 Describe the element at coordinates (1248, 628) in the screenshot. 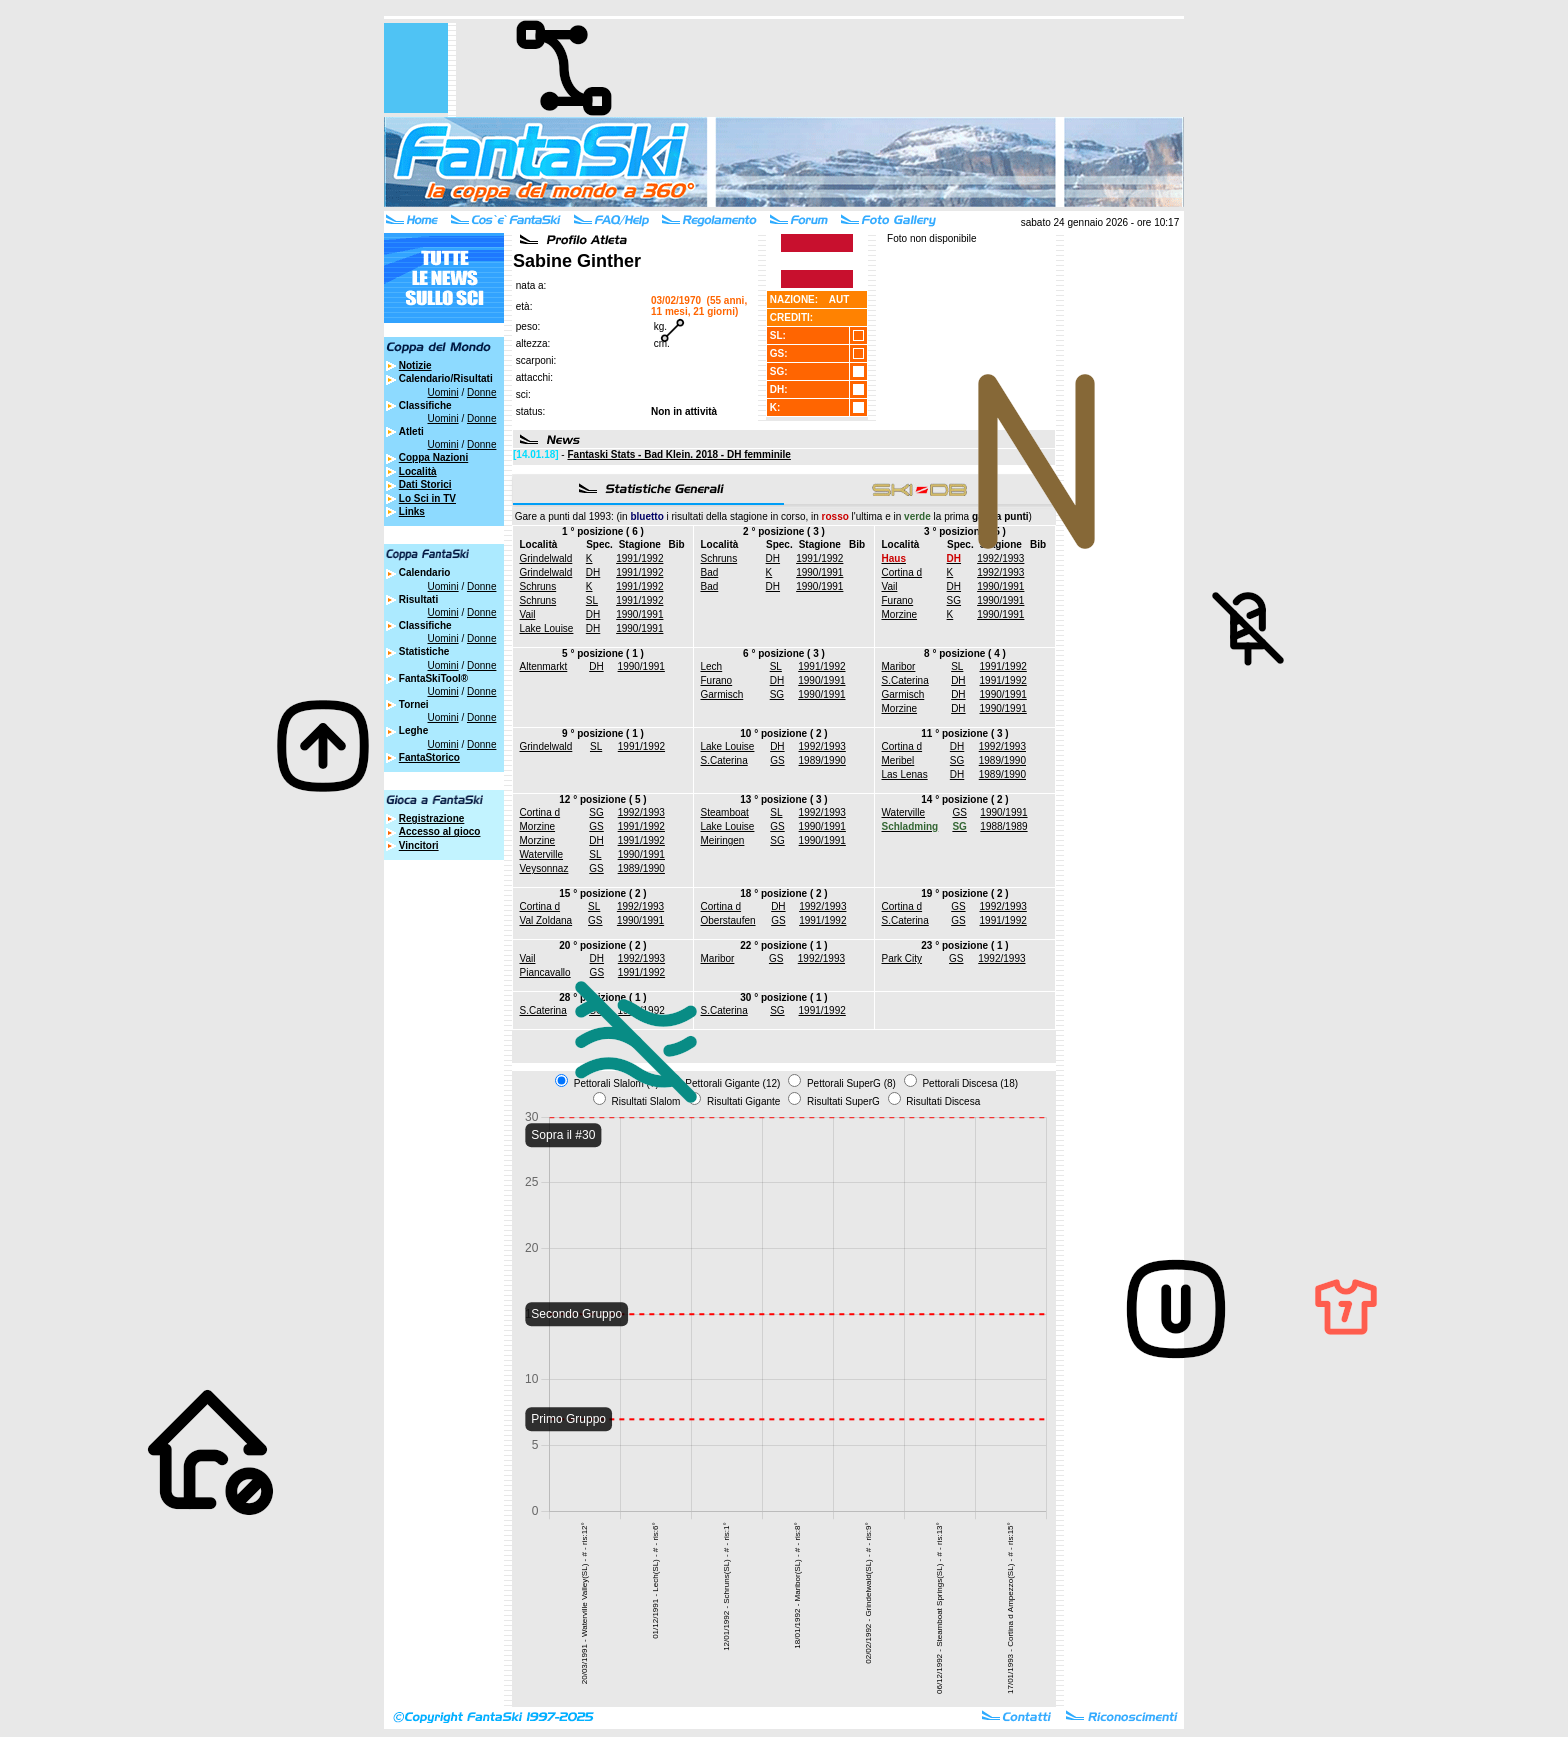

I see `ice cream unavailable or sold out` at that location.